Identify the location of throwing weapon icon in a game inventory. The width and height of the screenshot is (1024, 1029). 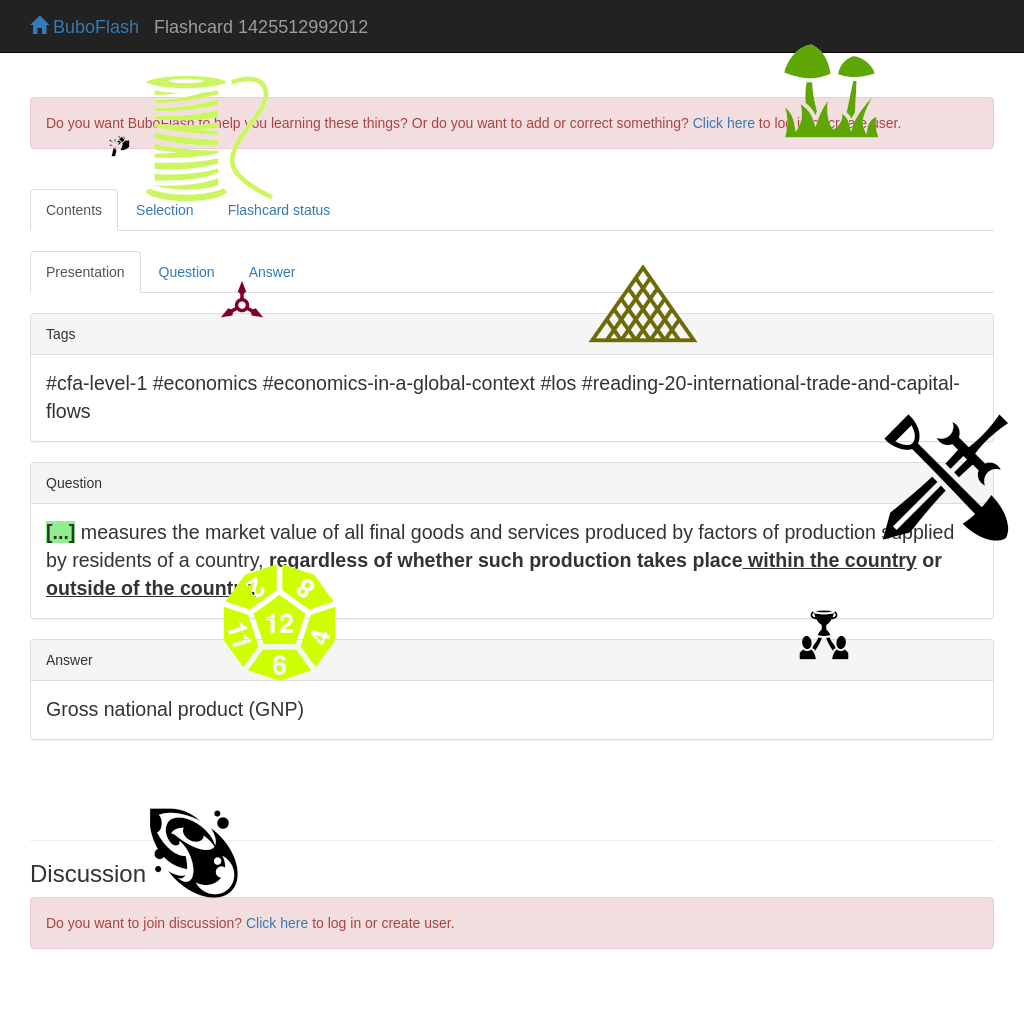
(242, 299).